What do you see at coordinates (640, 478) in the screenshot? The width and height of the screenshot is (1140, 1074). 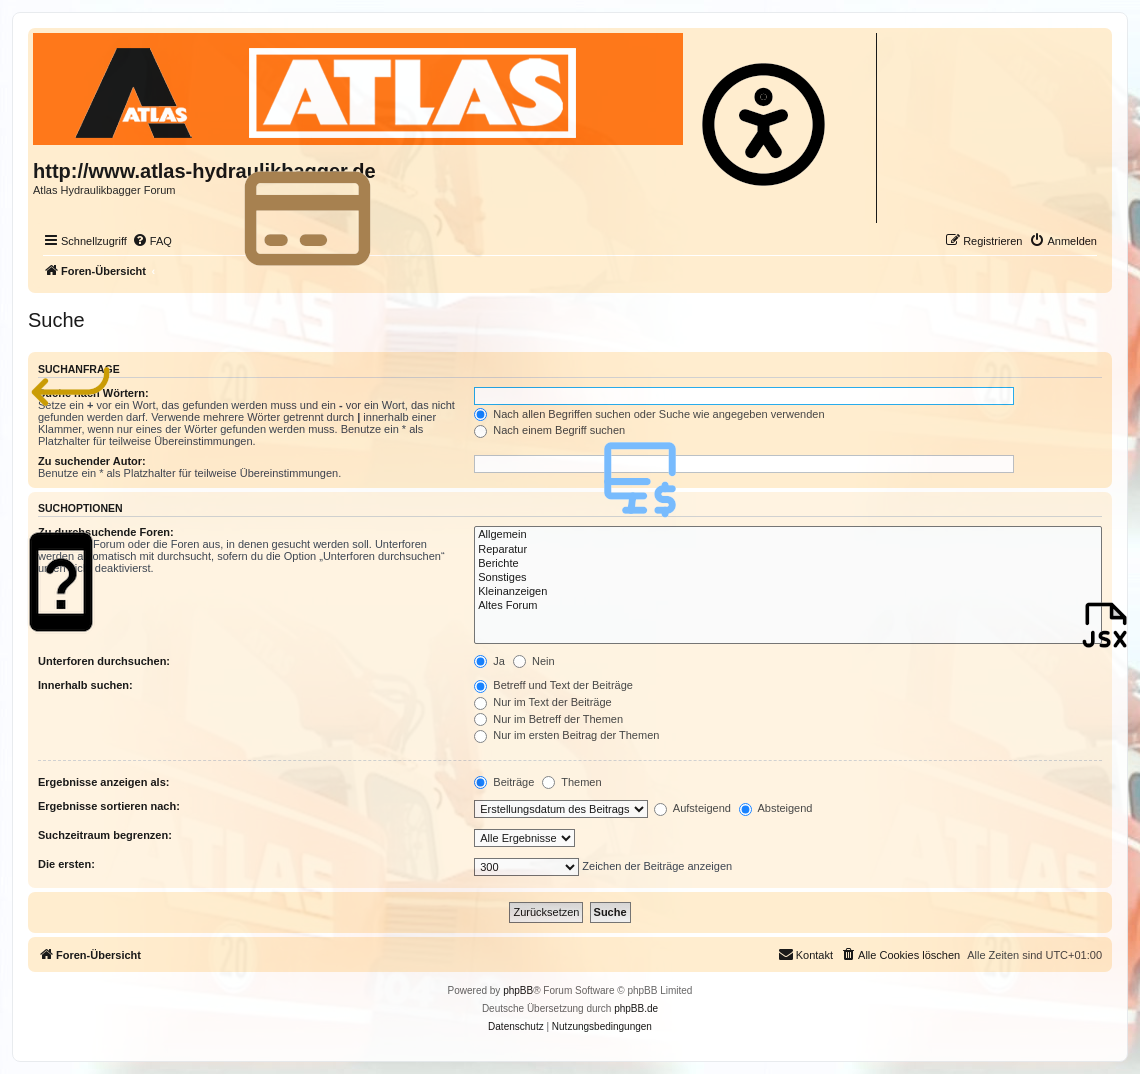 I see `view billing or payment on desktop` at bounding box center [640, 478].